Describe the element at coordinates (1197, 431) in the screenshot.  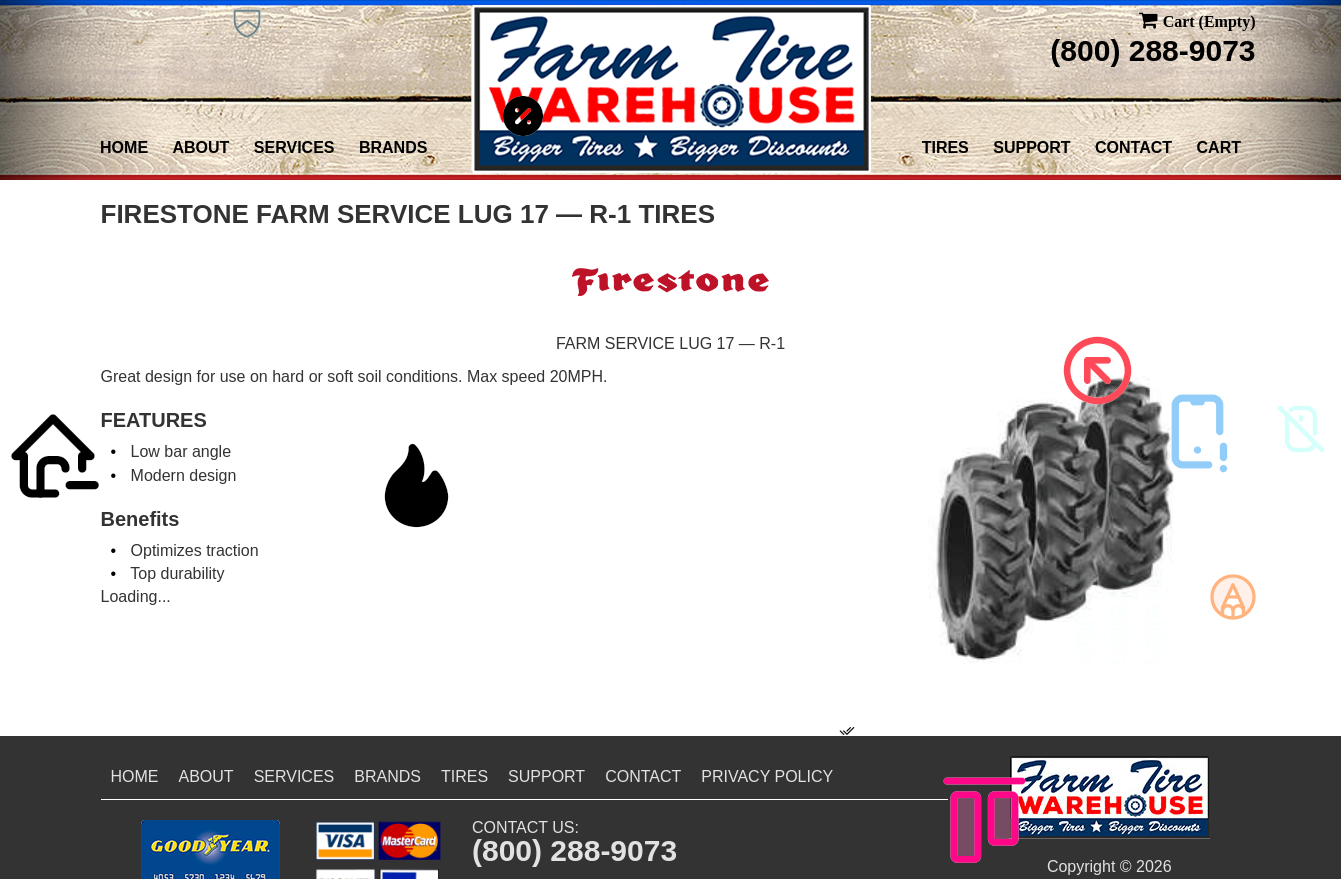
I see `mobile device error or warning` at that location.